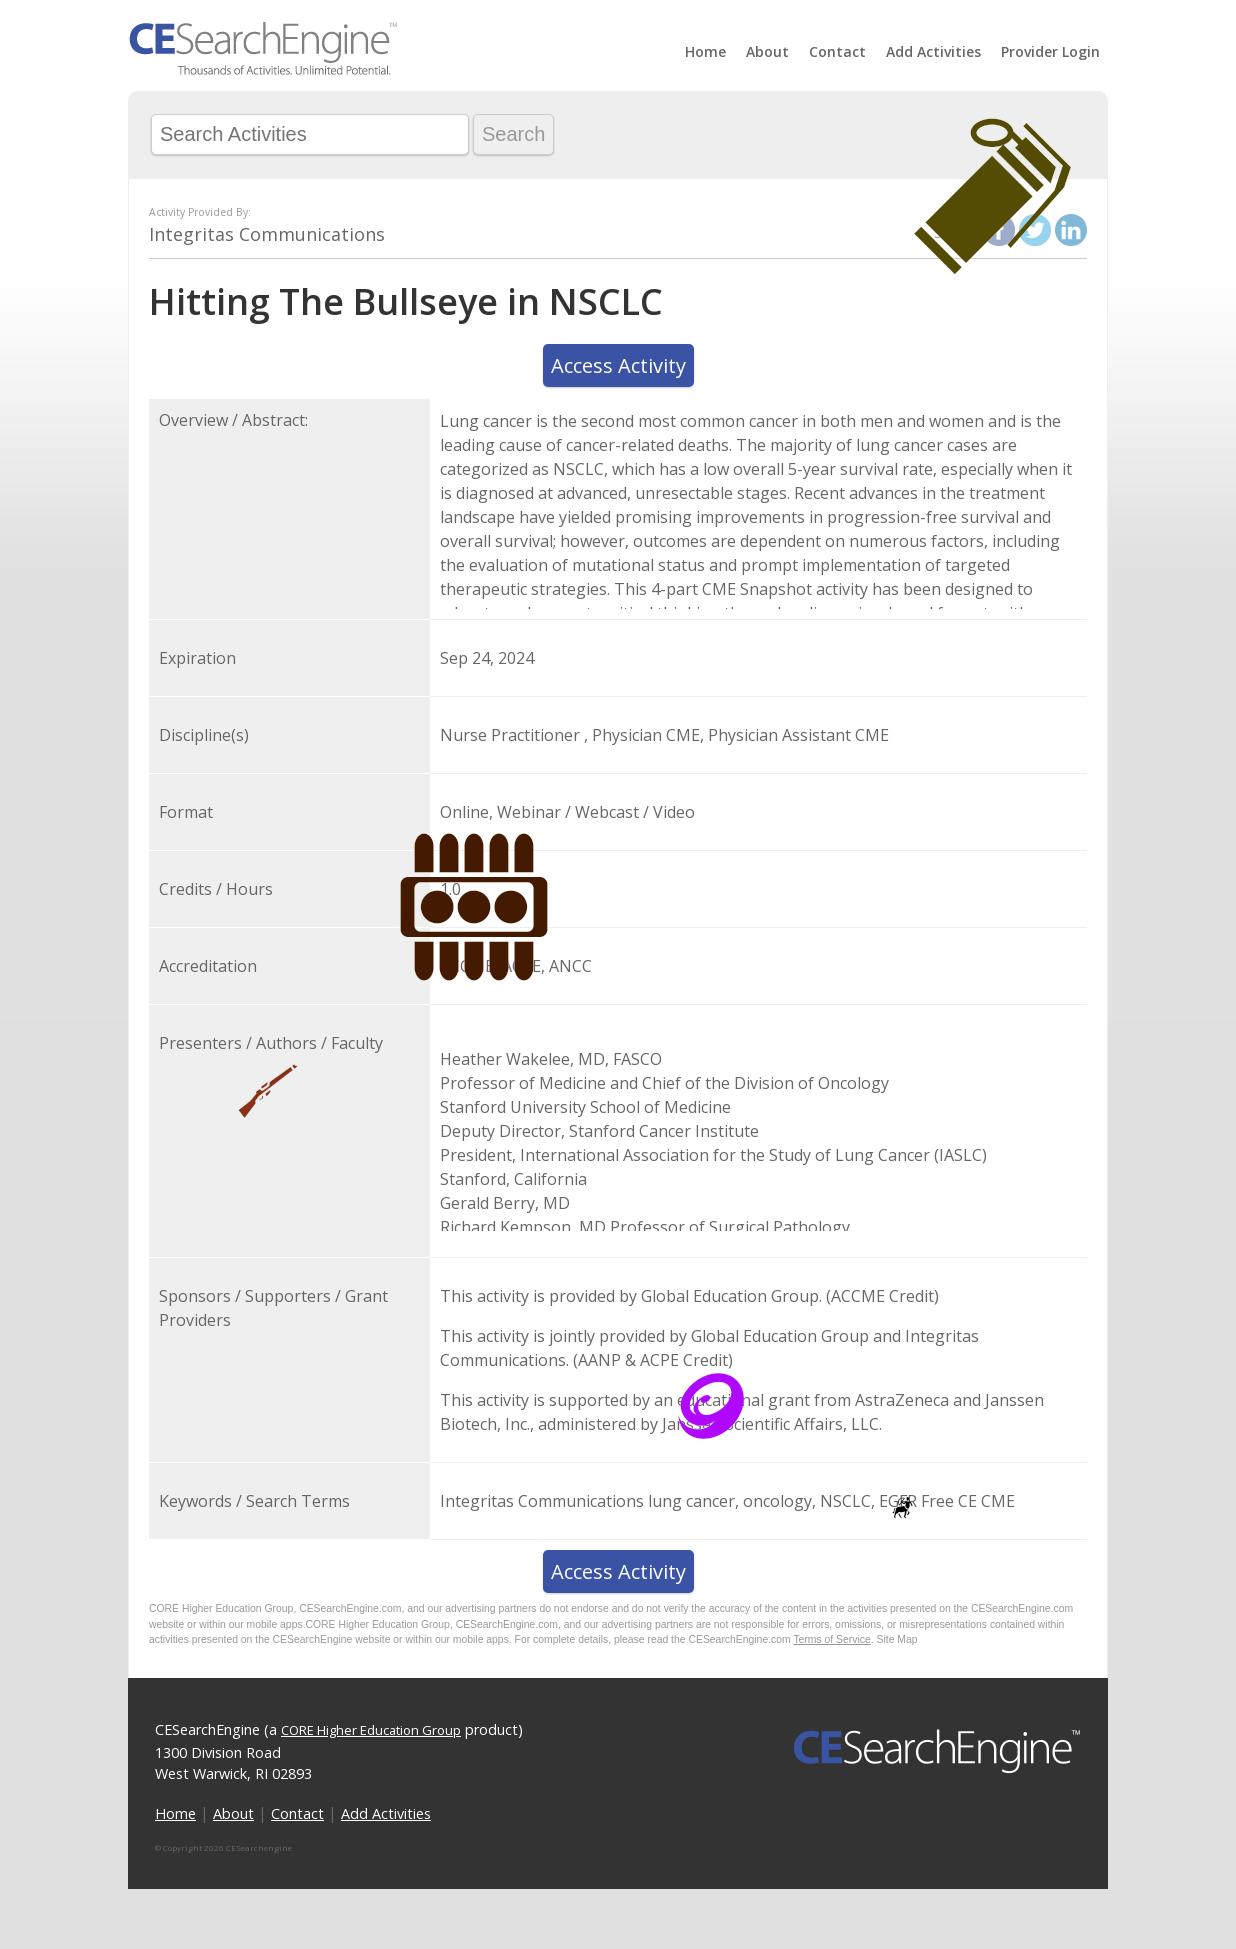 The image size is (1236, 1949). I want to click on represents a microchip or processor component, so click(474, 907).